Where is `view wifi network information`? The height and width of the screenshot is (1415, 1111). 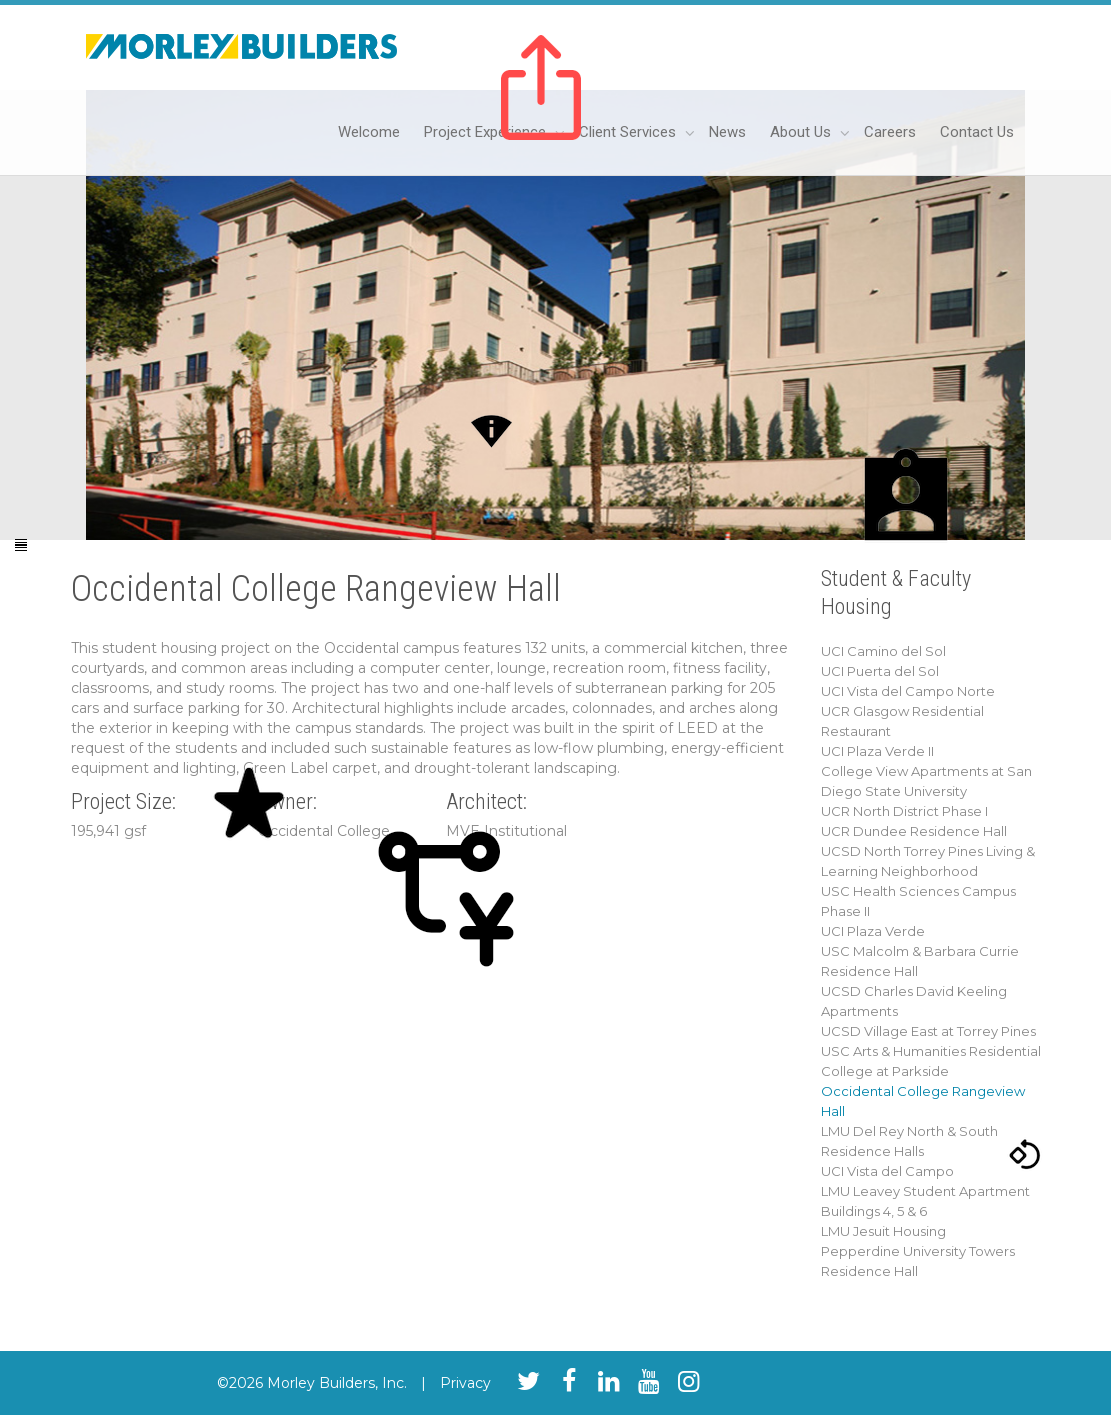
view wifi network information is located at coordinates (491, 430).